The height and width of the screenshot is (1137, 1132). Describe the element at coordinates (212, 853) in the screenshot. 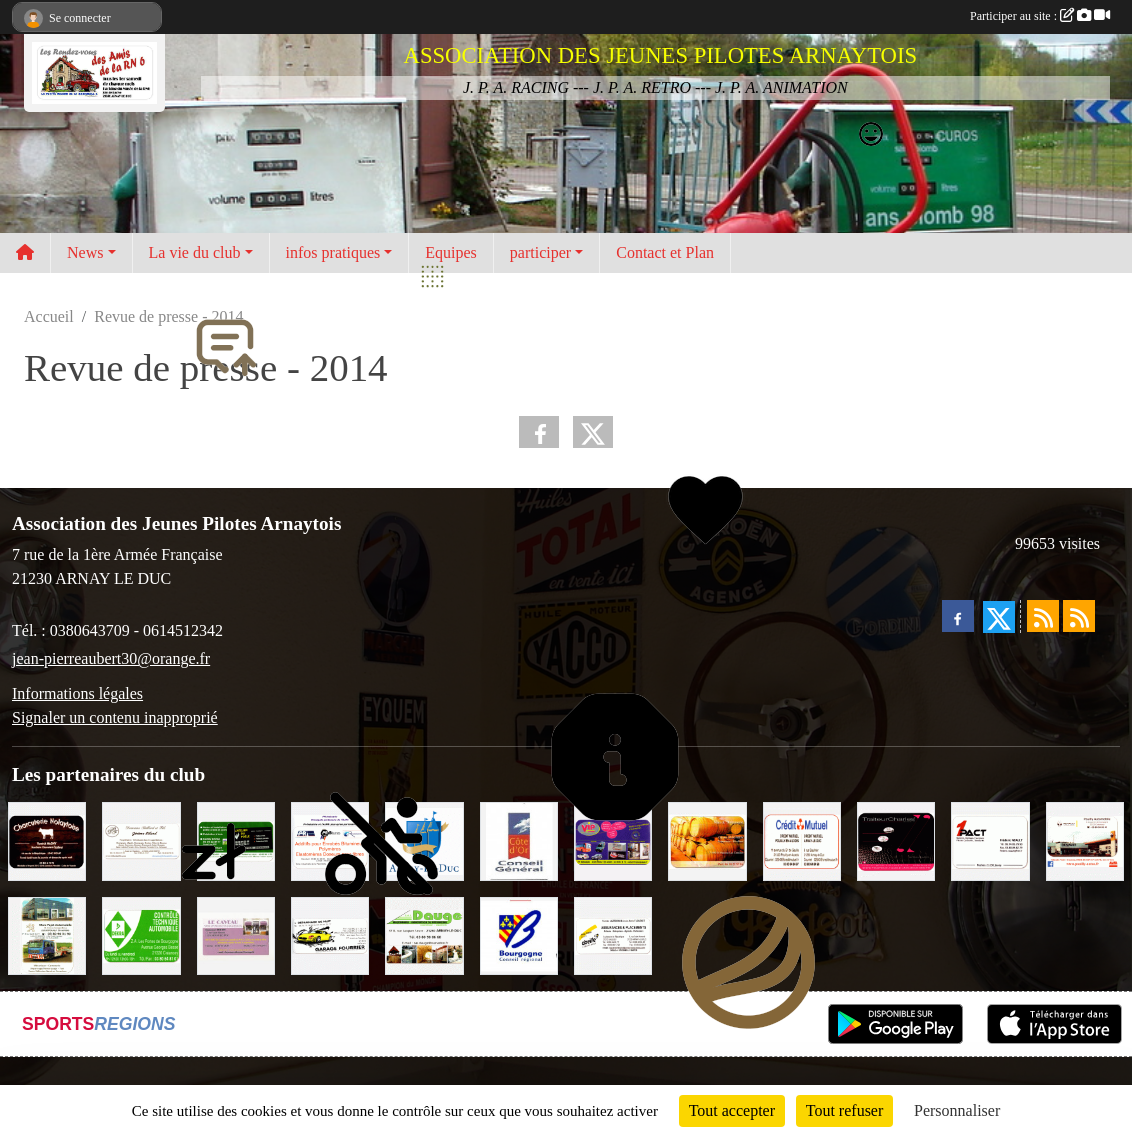

I see `indicates price or amount in Polish złoty` at that location.